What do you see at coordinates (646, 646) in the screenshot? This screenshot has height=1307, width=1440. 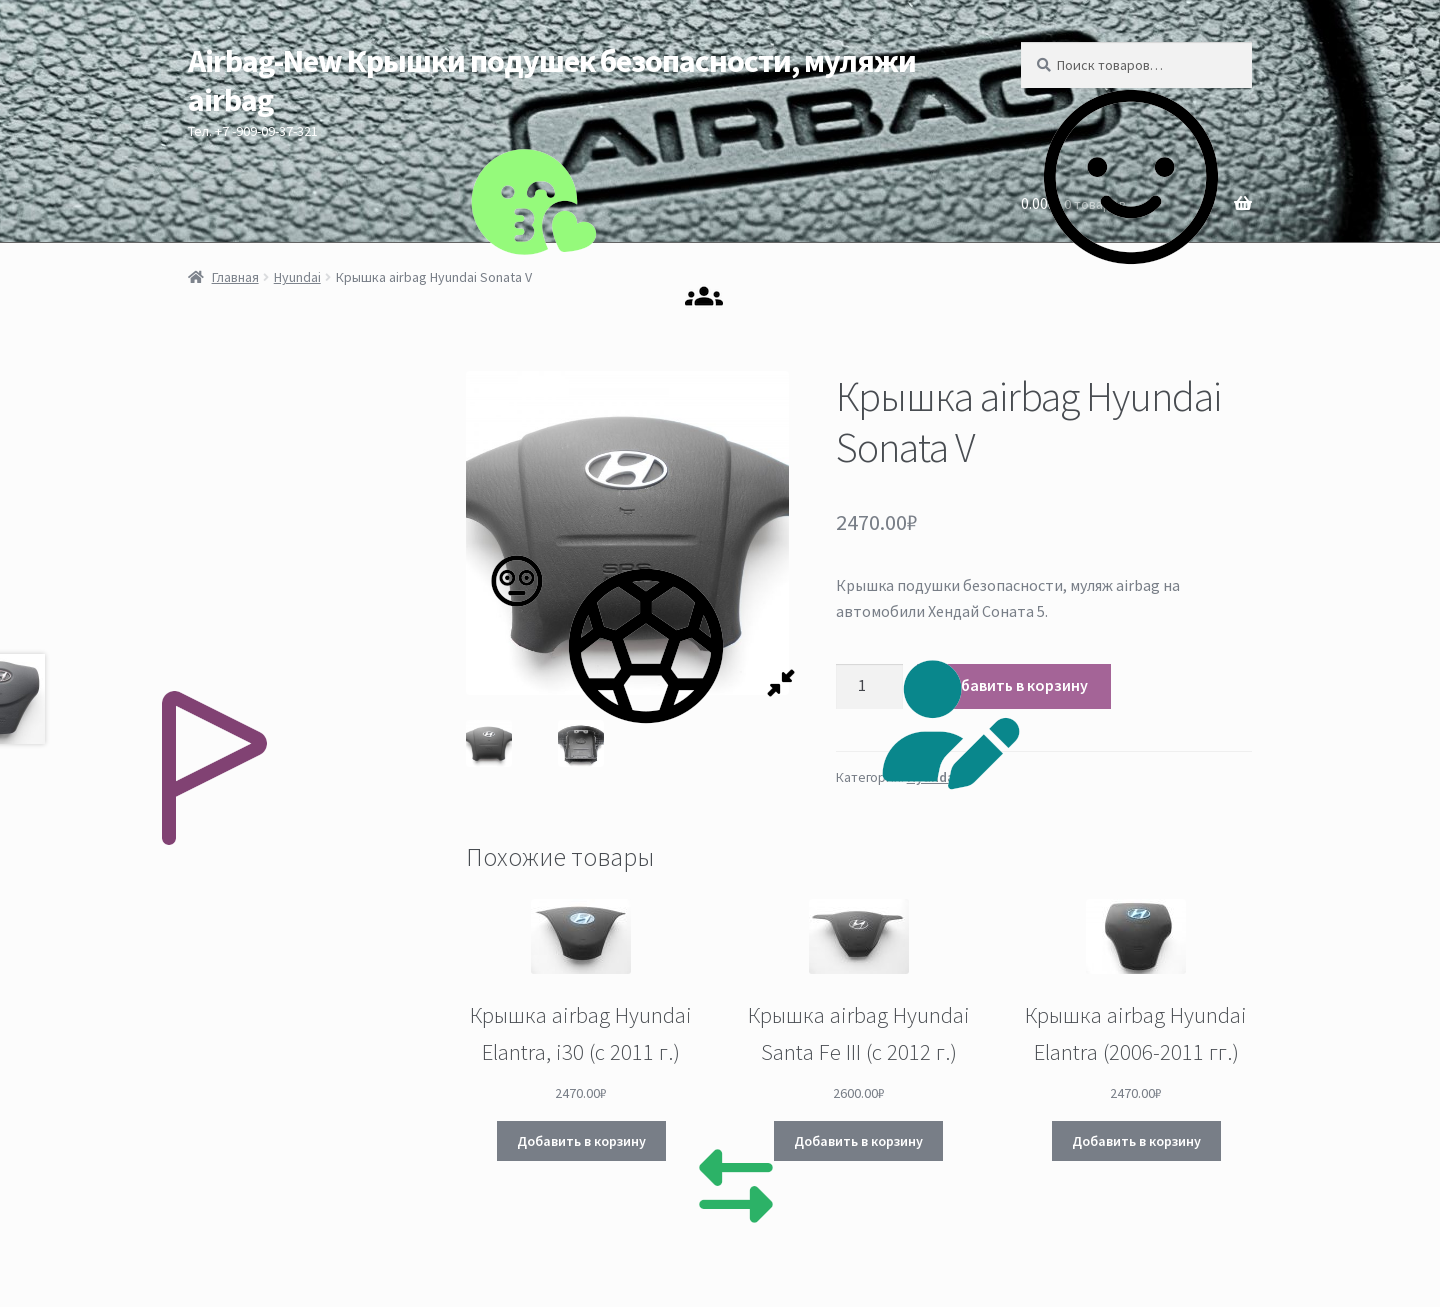 I see `access soccer or football content` at bounding box center [646, 646].